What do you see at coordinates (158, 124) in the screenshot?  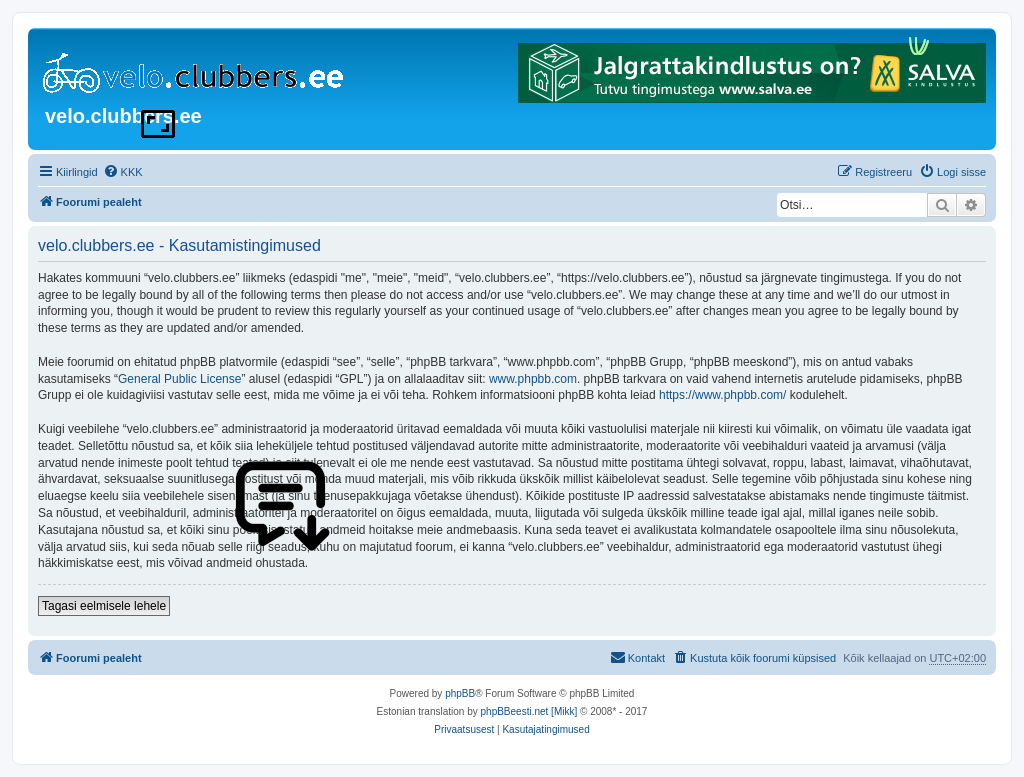 I see `adjust aspect ratio settings` at bounding box center [158, 124].